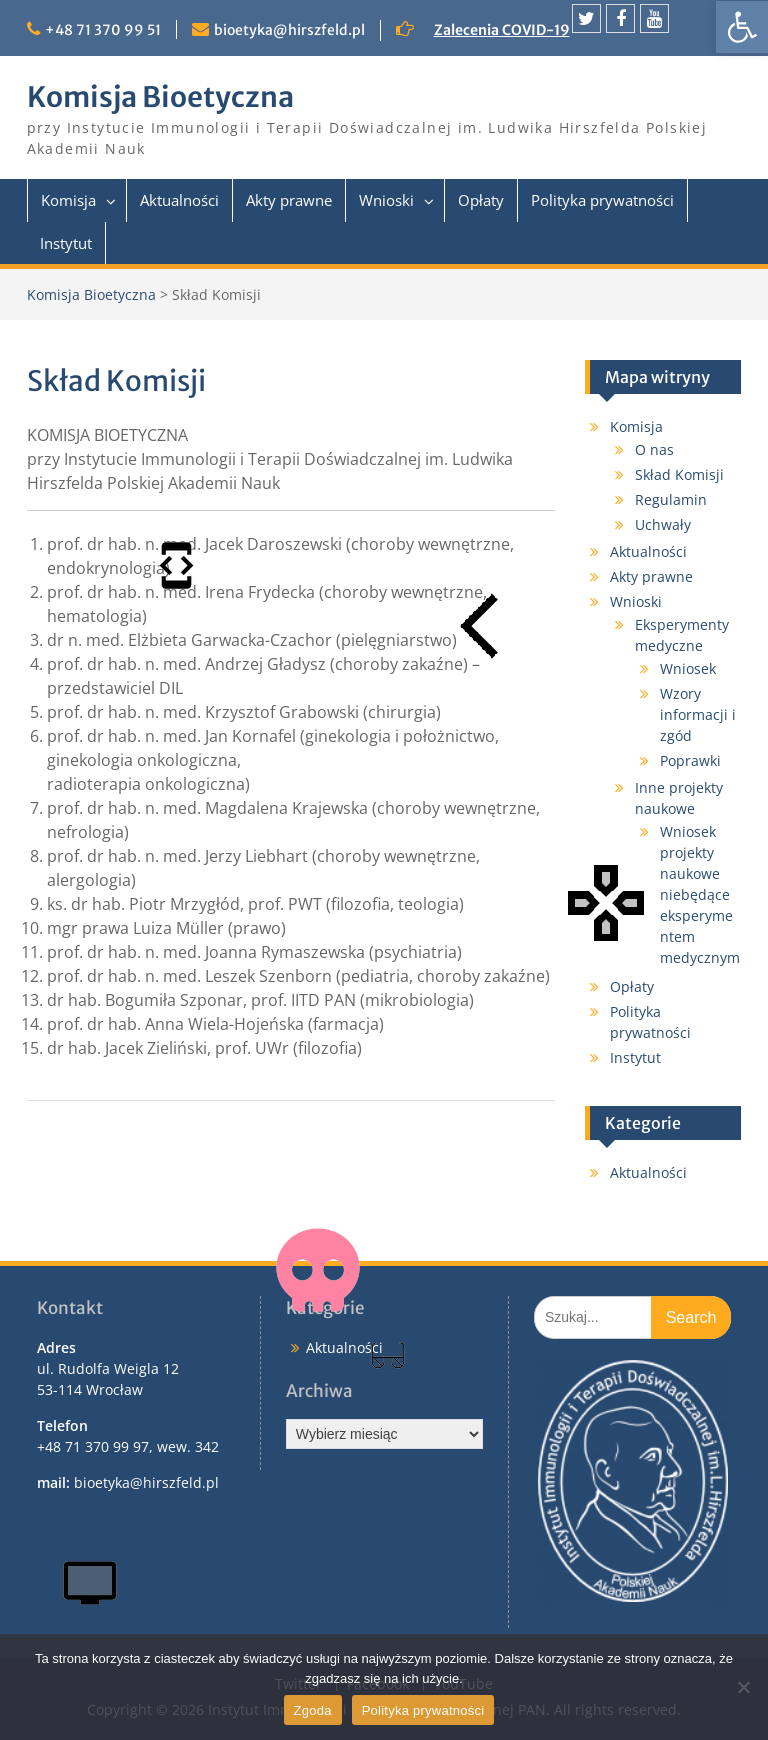 This screenshot has height=1740, width=768. What do you see at coordinates (480, 626) in the screenshot?
I see `go back to the previous screen` at bounding box center [480, 626].